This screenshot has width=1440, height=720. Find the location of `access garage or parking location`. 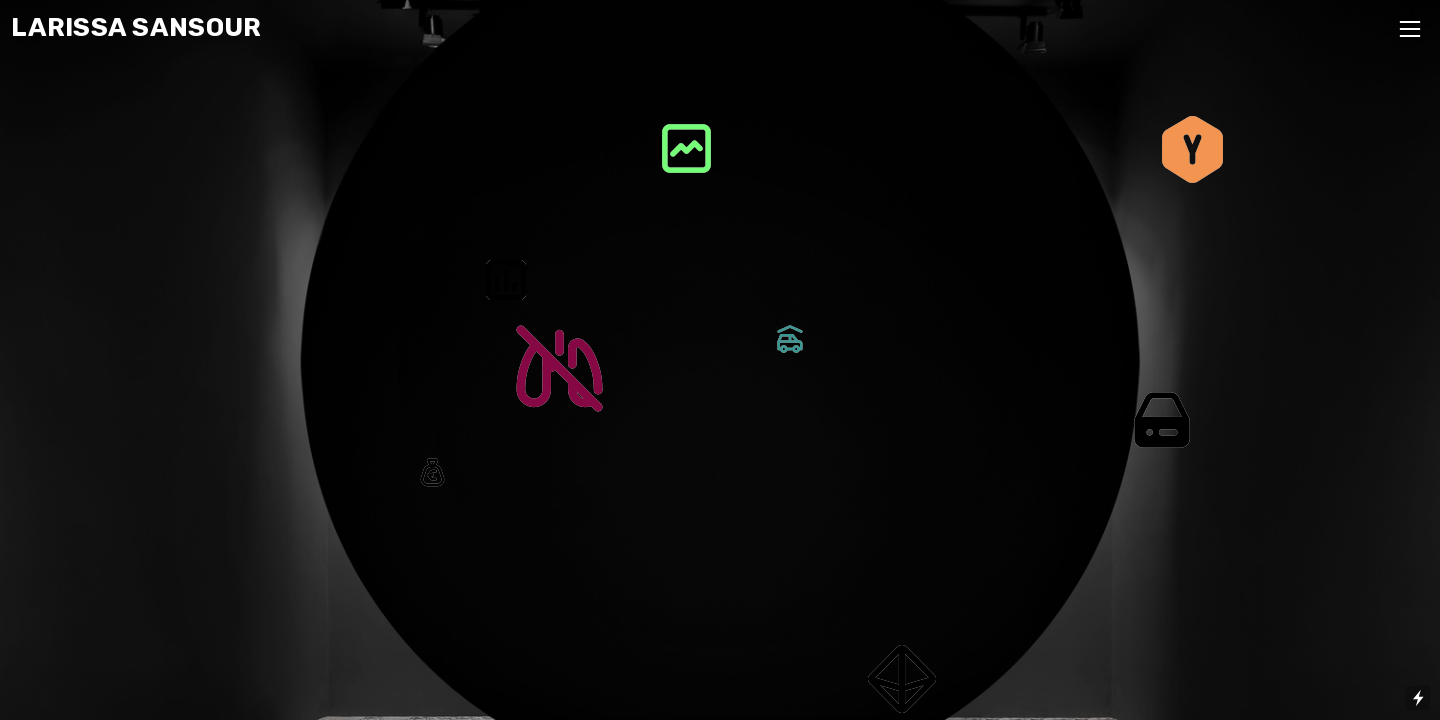

access garage or parking location is located at coordinates (790, 339).